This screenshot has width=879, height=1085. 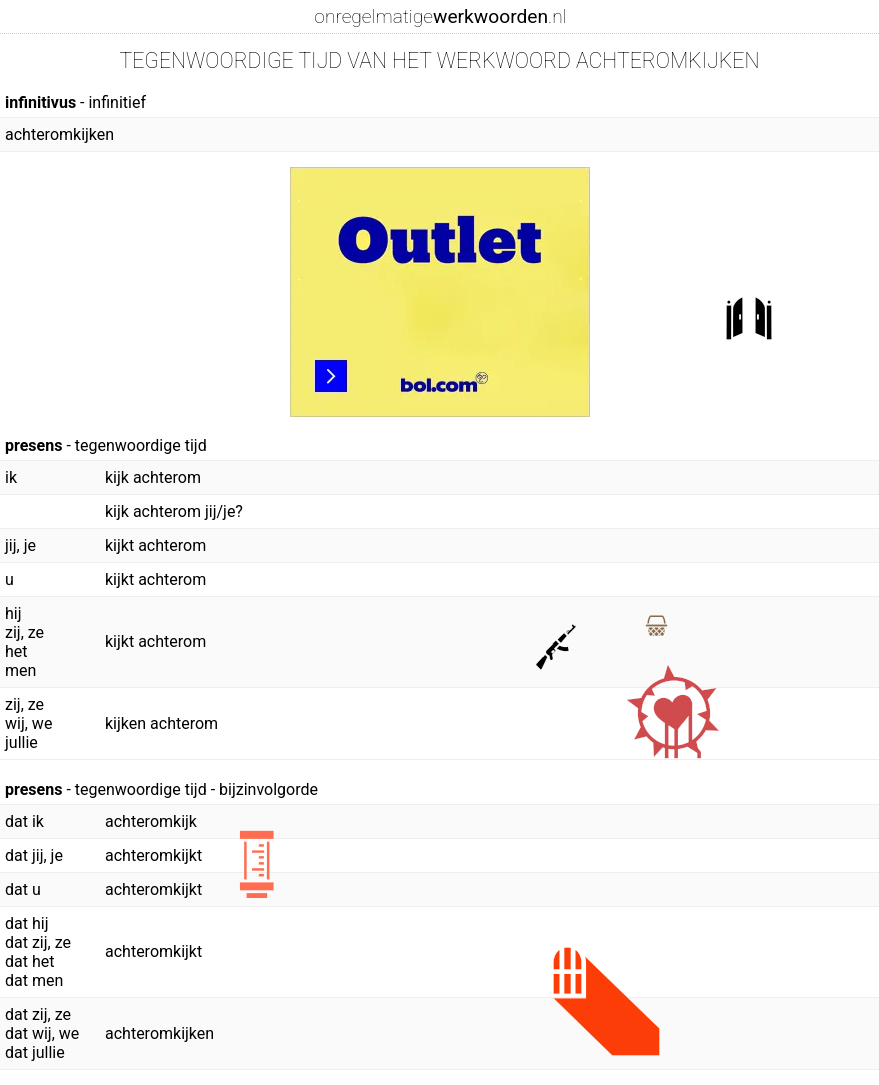 What do you see at coordinates (556, 647) in the screenshot?
I see `weapon or firearm item in game inventory` at bounding box center [556, 647].